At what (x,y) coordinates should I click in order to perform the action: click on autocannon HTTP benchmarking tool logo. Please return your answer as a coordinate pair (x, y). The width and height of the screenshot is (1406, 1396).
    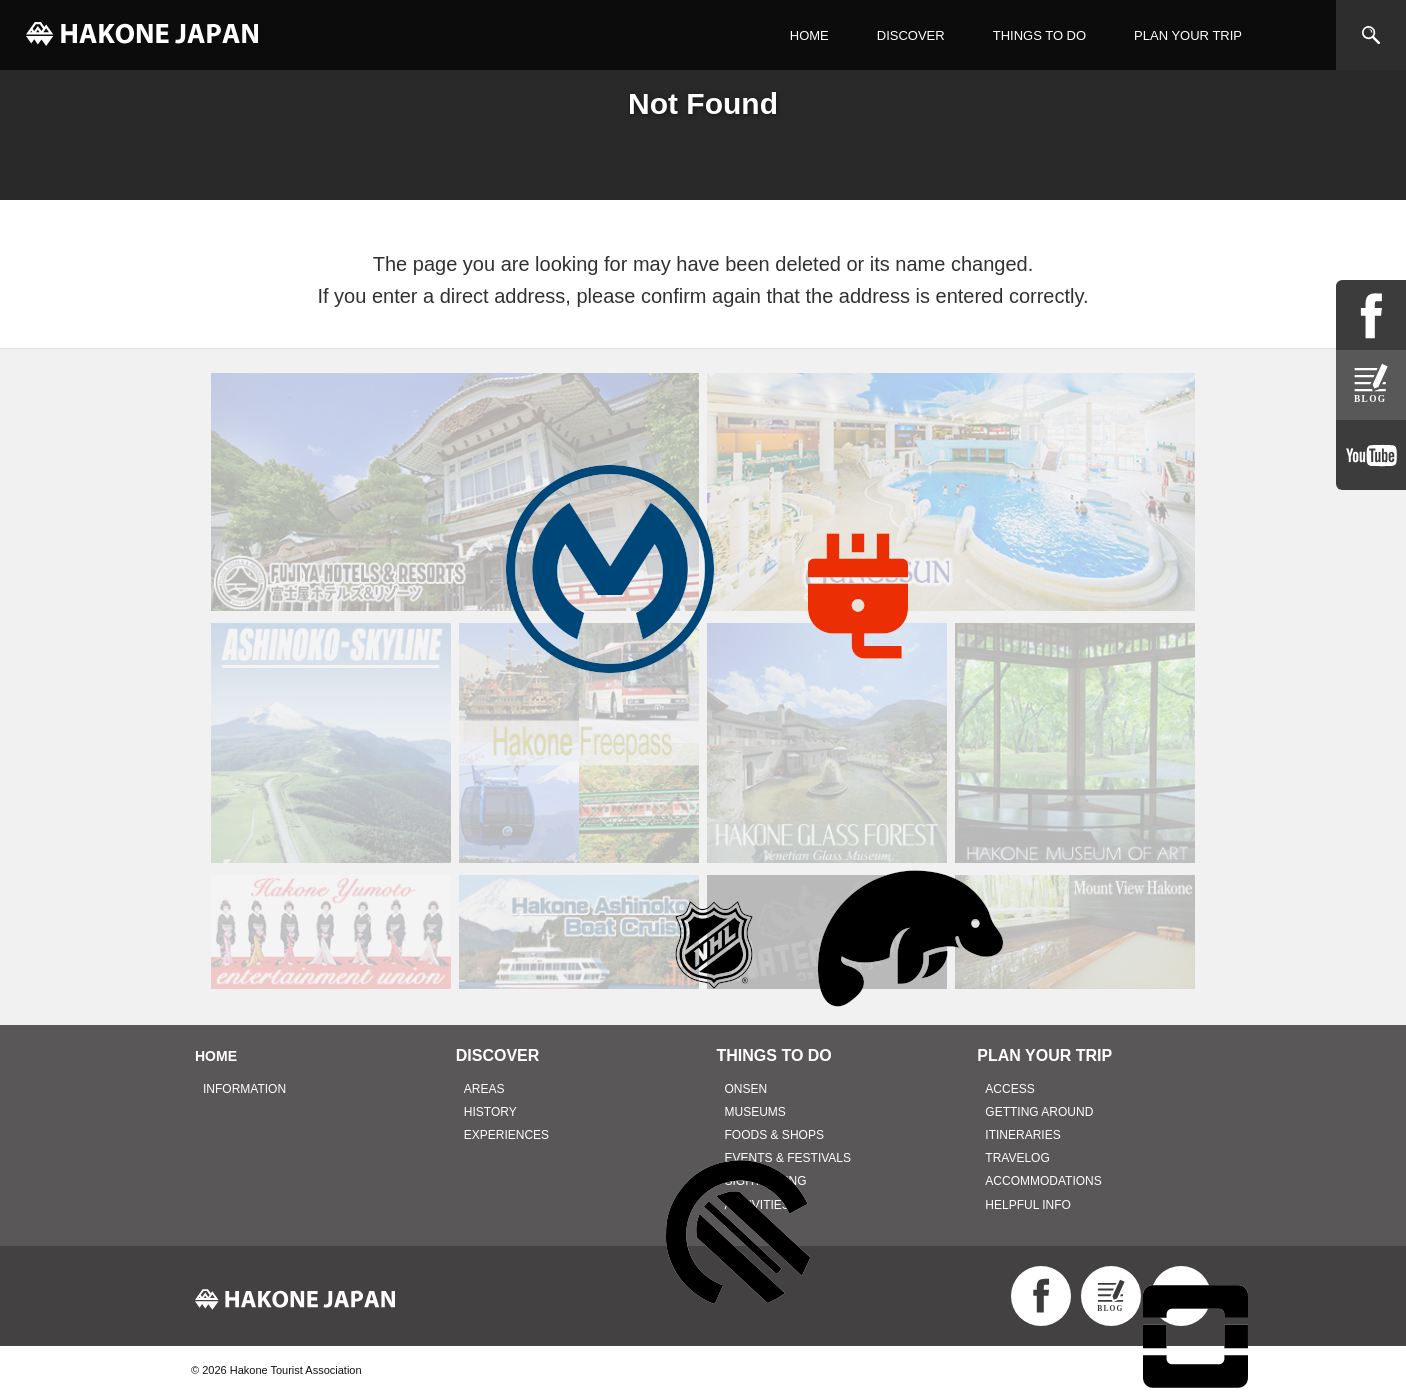
    Looking at the image, I should click on (738, 1232).